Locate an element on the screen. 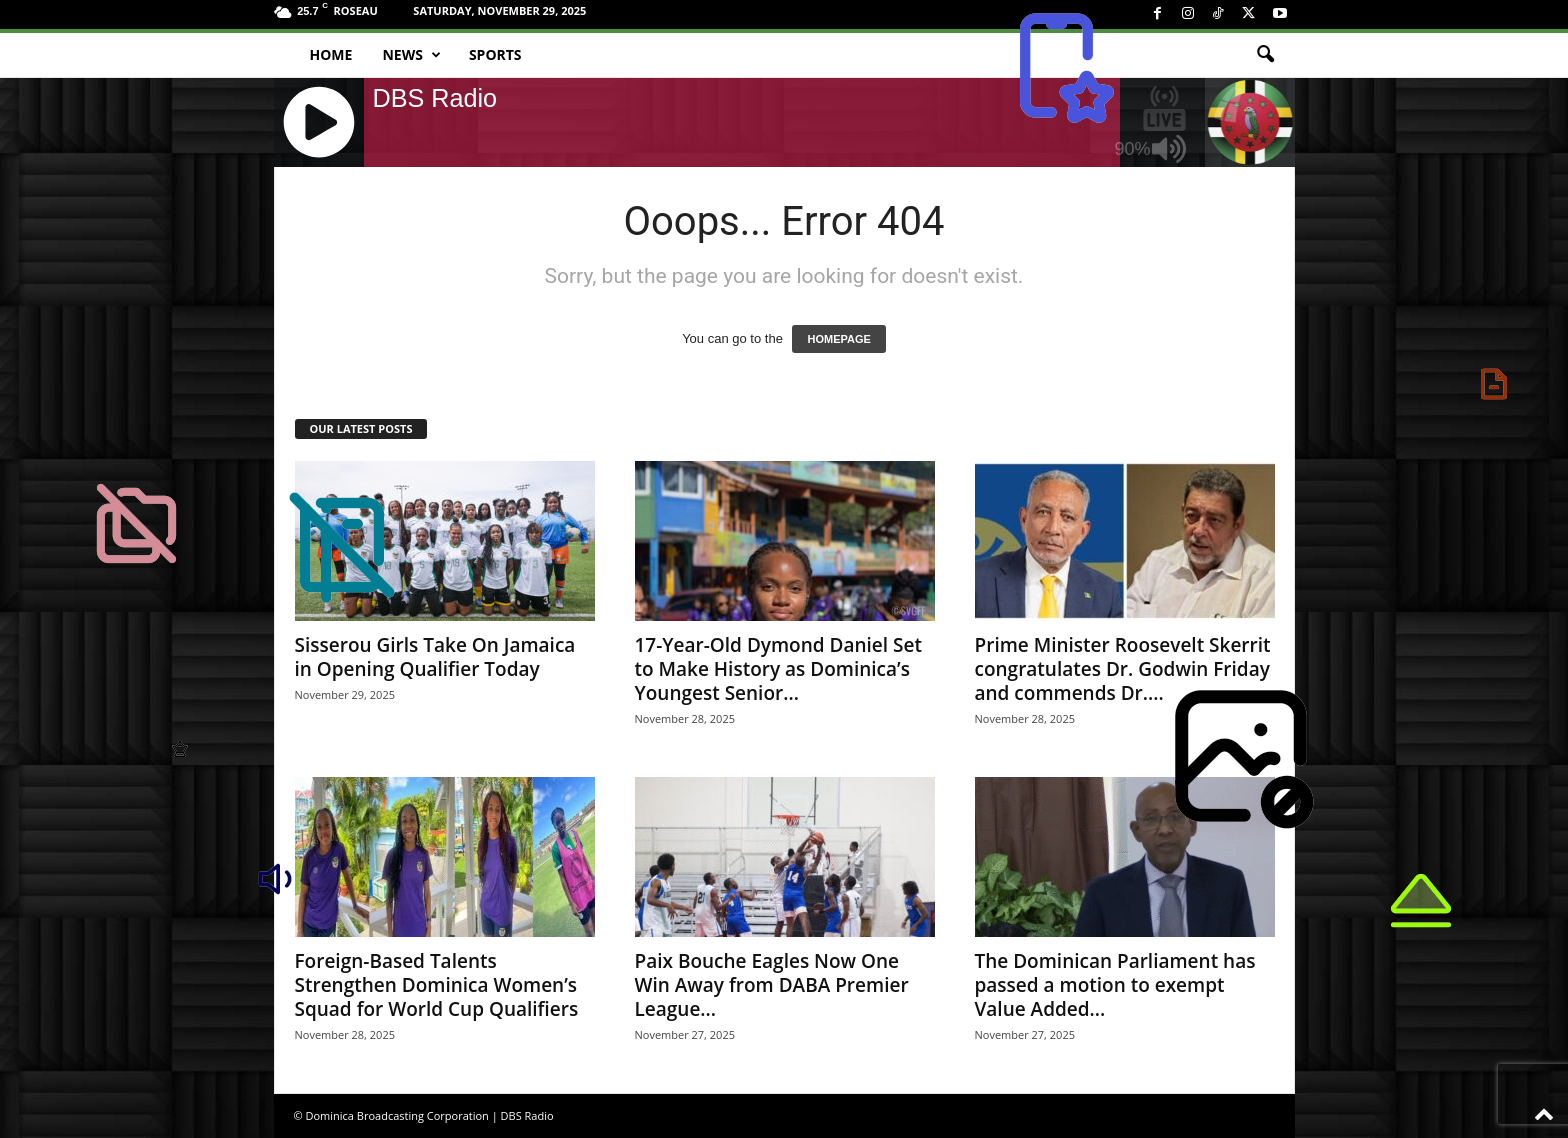 The width and height of the screenshot is (1568, 1138). notebook feature is disabled or unavailable is located at coordinates (342, 545).